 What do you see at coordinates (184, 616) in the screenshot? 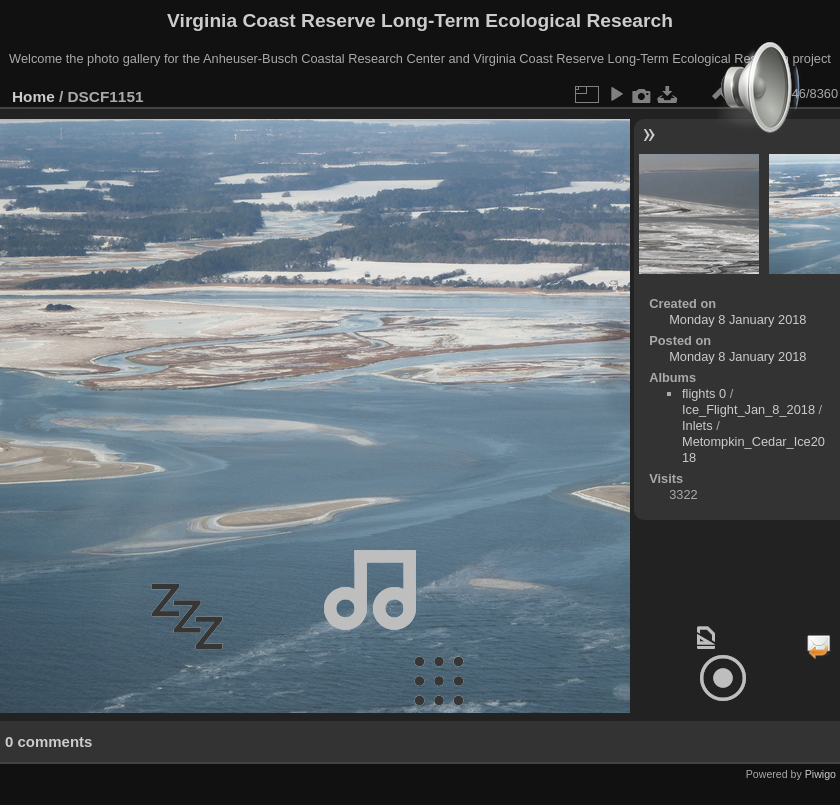
I see `indicates disk is in standby/sleep mode` at bounding box center [184, 616].